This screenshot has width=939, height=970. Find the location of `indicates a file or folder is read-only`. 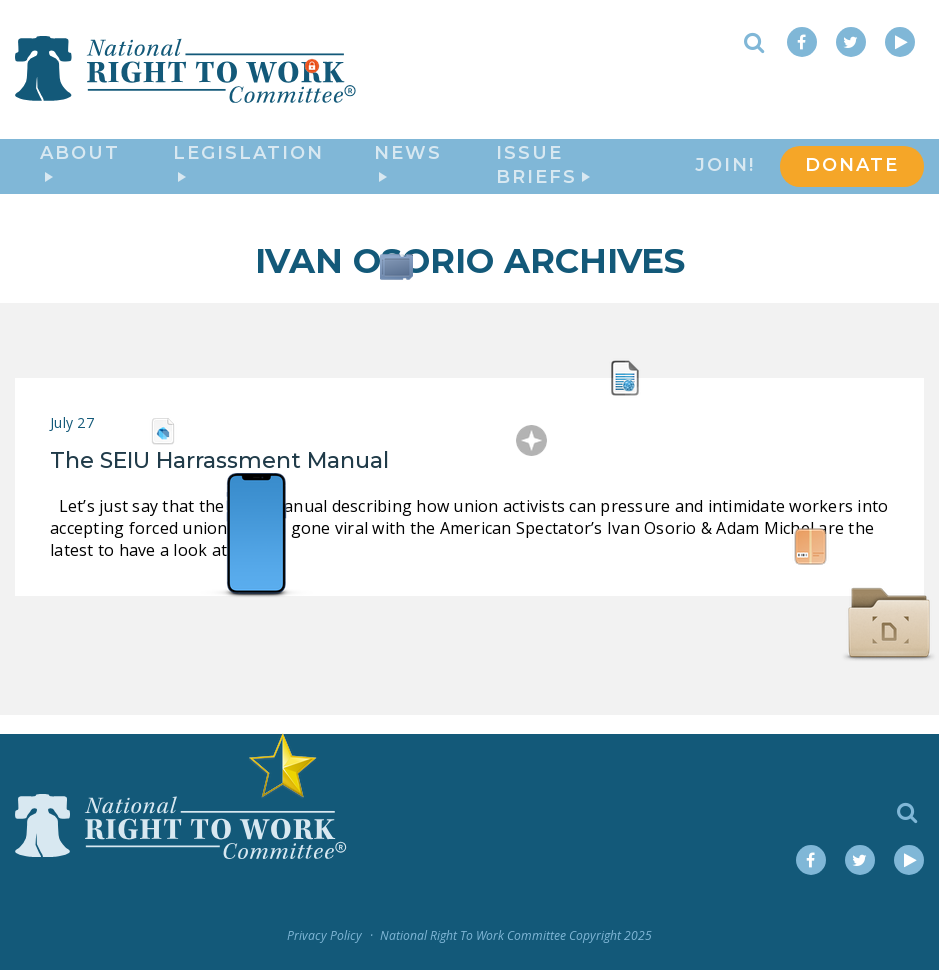

indicates a file or folder is read-only is located at coordinates (312, 66).